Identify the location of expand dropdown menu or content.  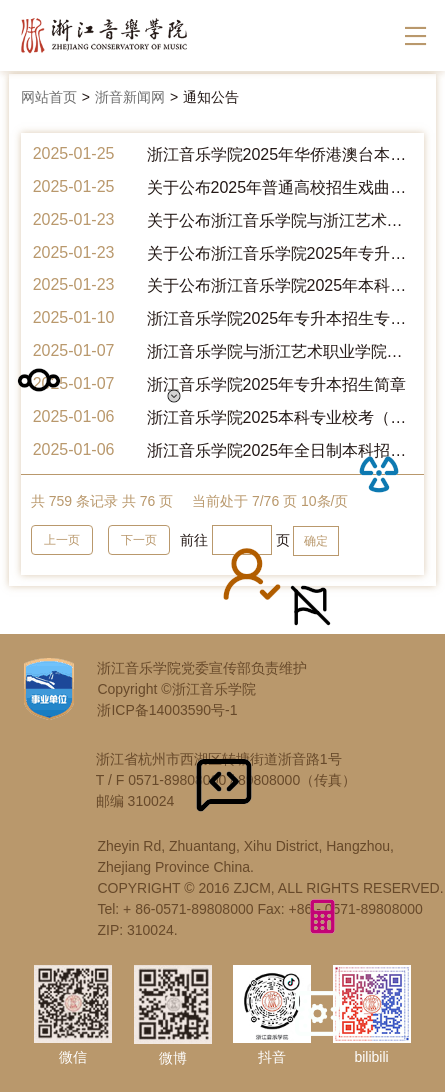
(174, 396).